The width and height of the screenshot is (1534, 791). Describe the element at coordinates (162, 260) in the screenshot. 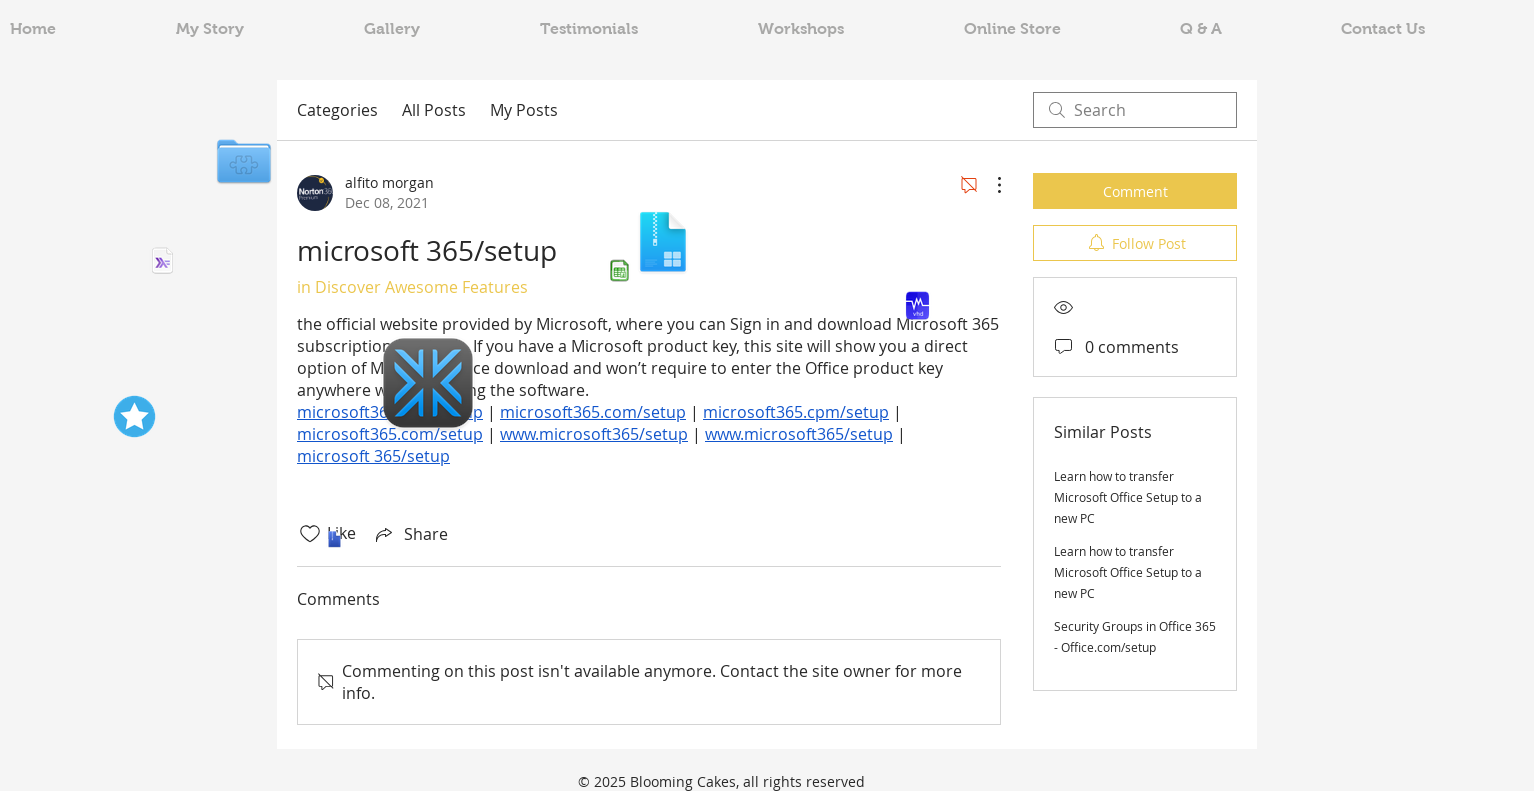

I see `a haskell source code file` at that location.